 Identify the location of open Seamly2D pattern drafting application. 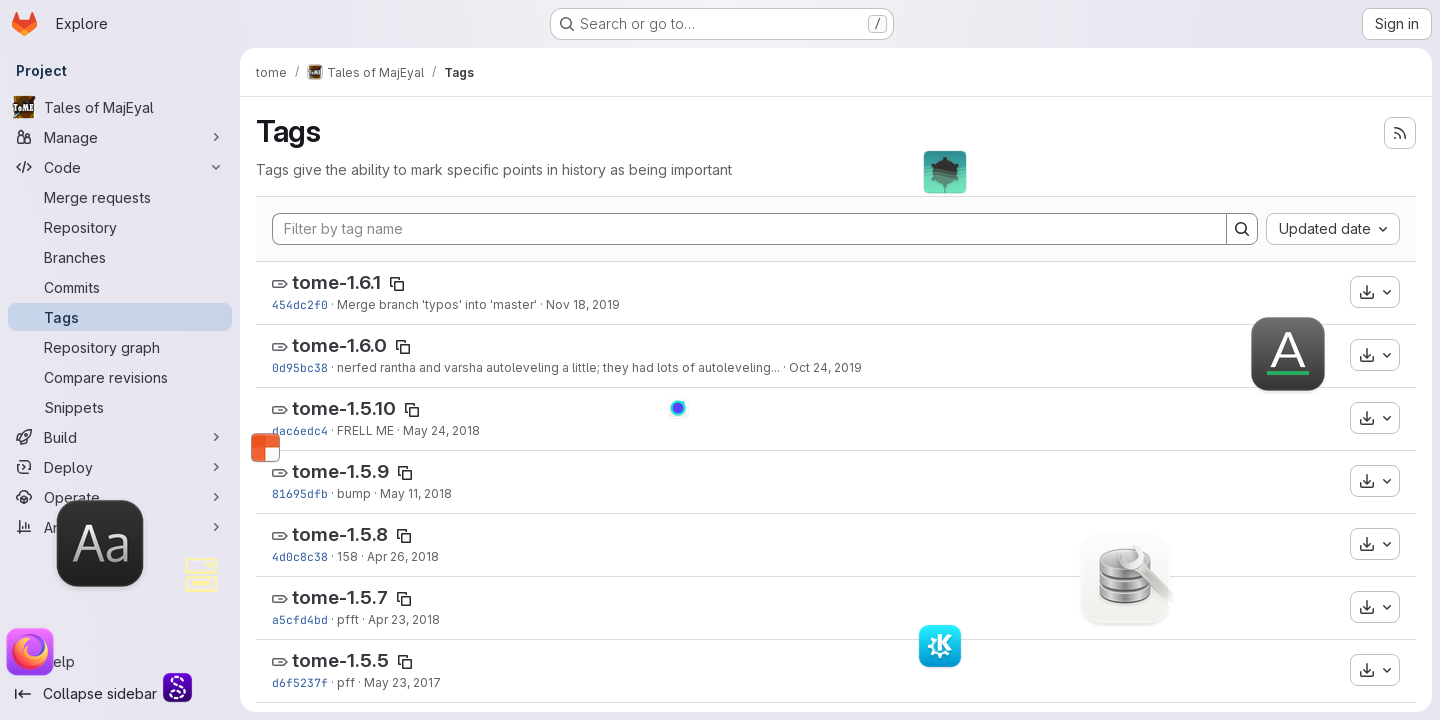
(177, 687).